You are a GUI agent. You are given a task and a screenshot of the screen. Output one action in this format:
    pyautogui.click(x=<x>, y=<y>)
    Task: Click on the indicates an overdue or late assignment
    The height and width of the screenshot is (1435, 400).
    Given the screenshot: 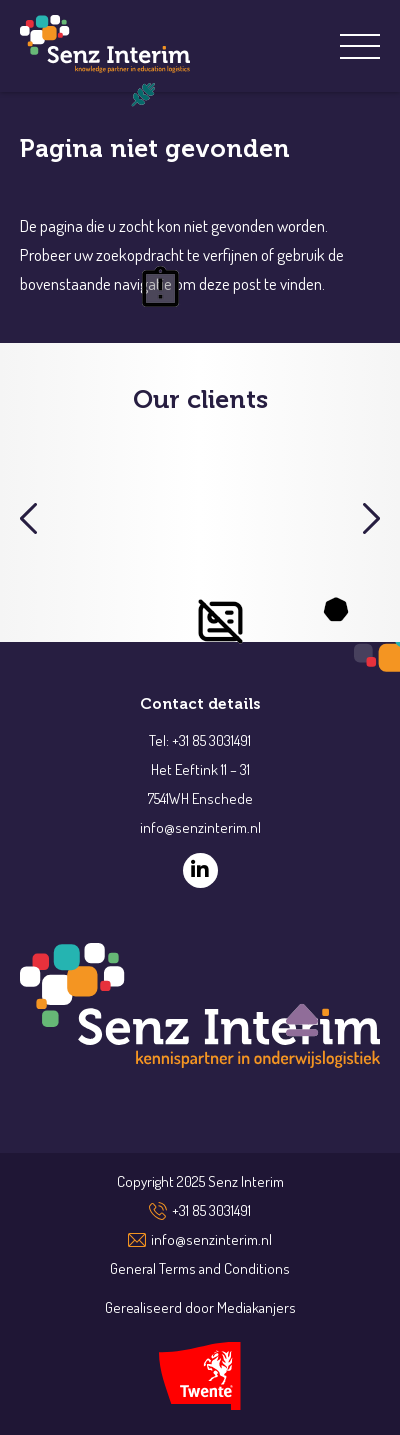 What is the action you would take?
    pyautogui.click(x=160, y=288)
    